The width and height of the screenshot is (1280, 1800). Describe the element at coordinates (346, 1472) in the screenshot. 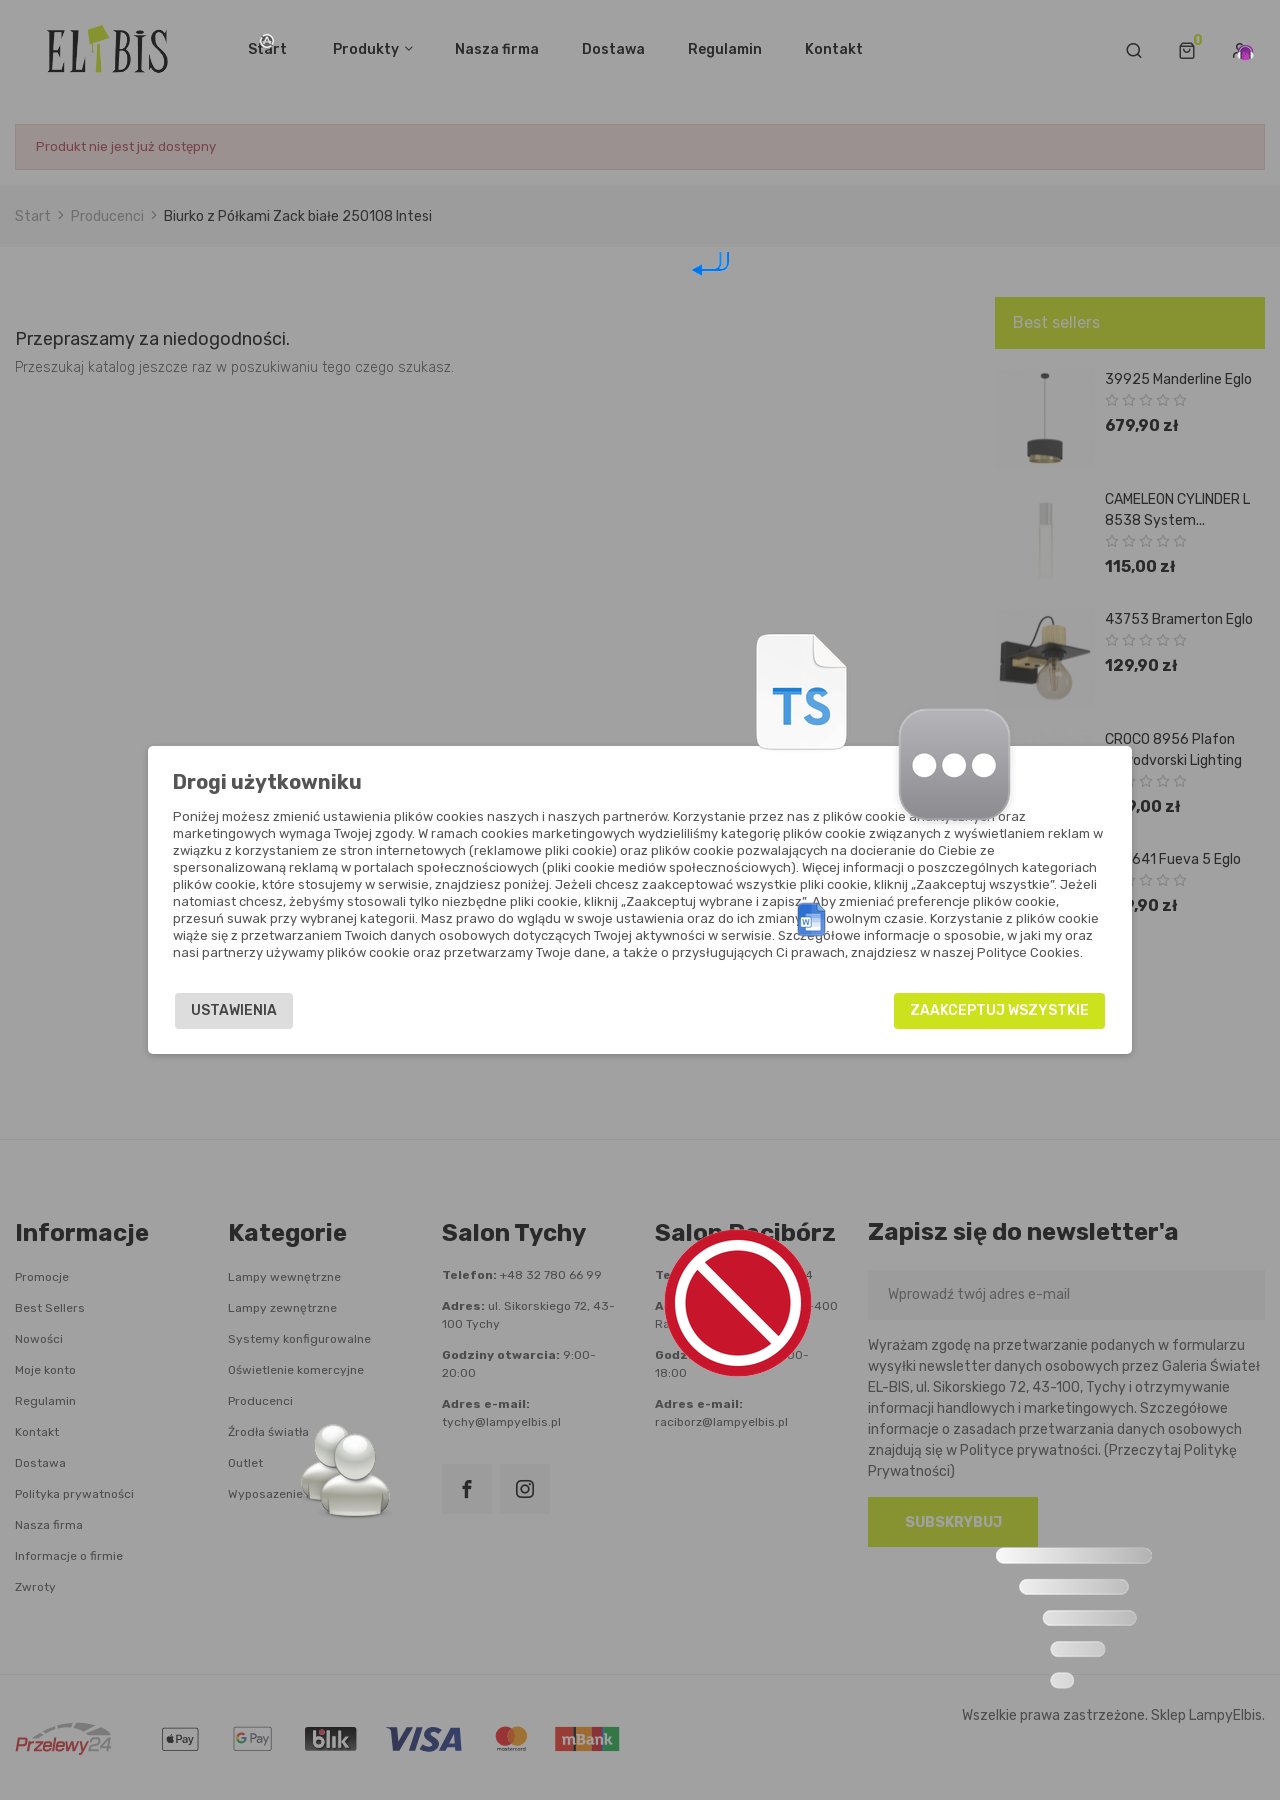

I see `manage user accounts on this system` at that location.